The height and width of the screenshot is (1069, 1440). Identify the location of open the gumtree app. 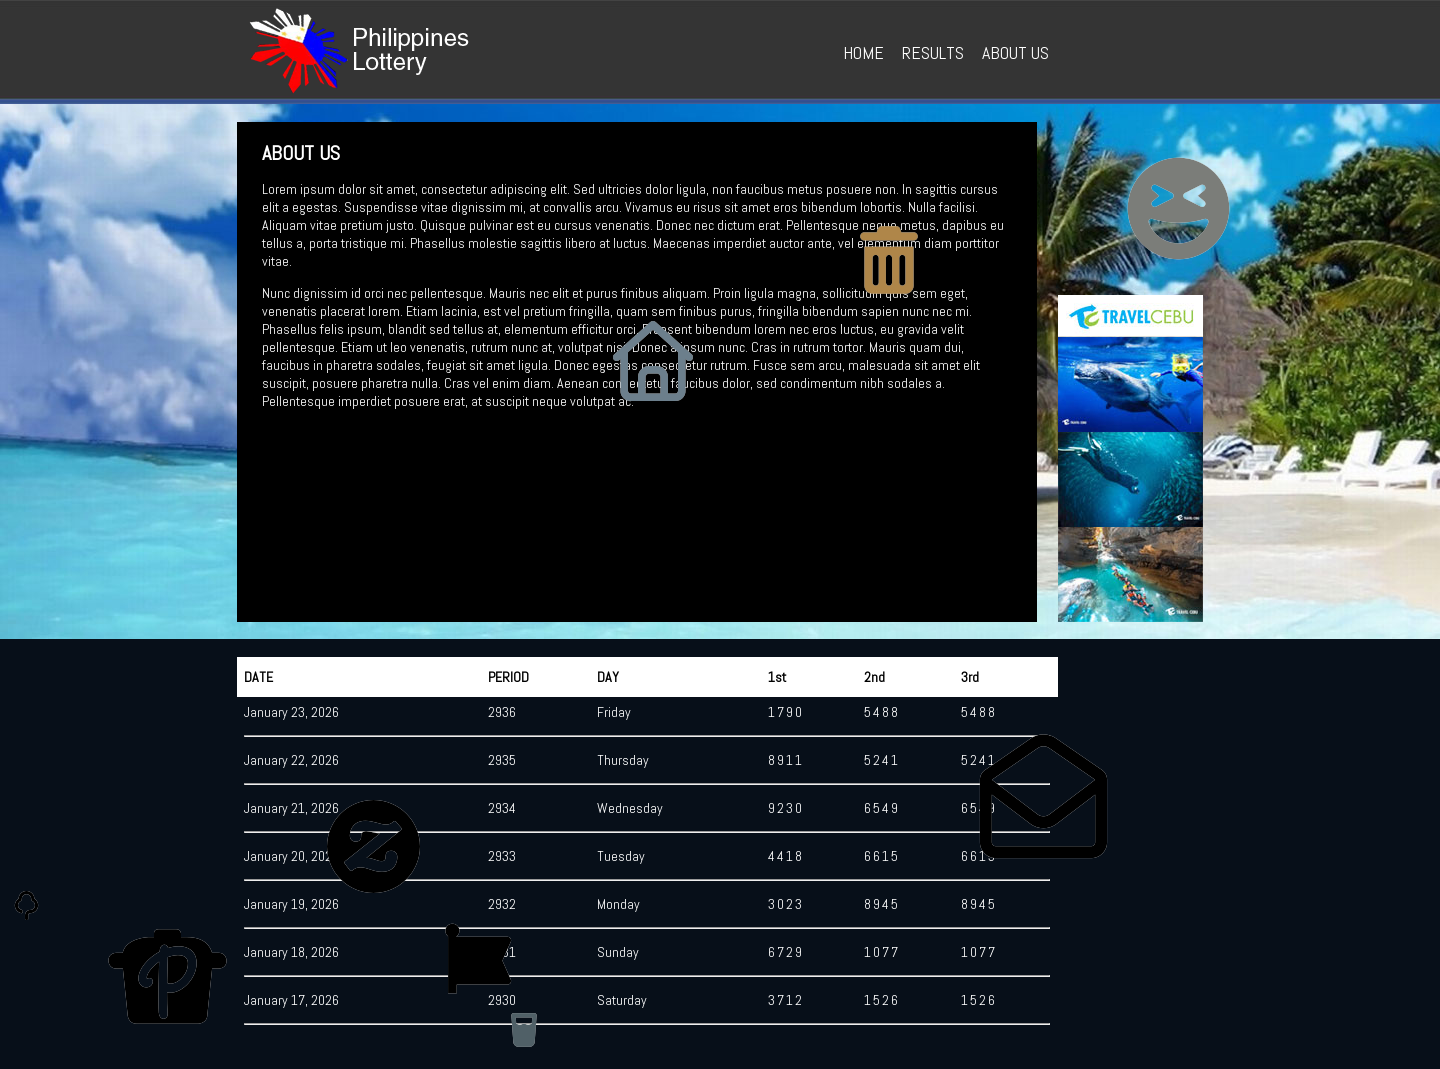
(26, 905).